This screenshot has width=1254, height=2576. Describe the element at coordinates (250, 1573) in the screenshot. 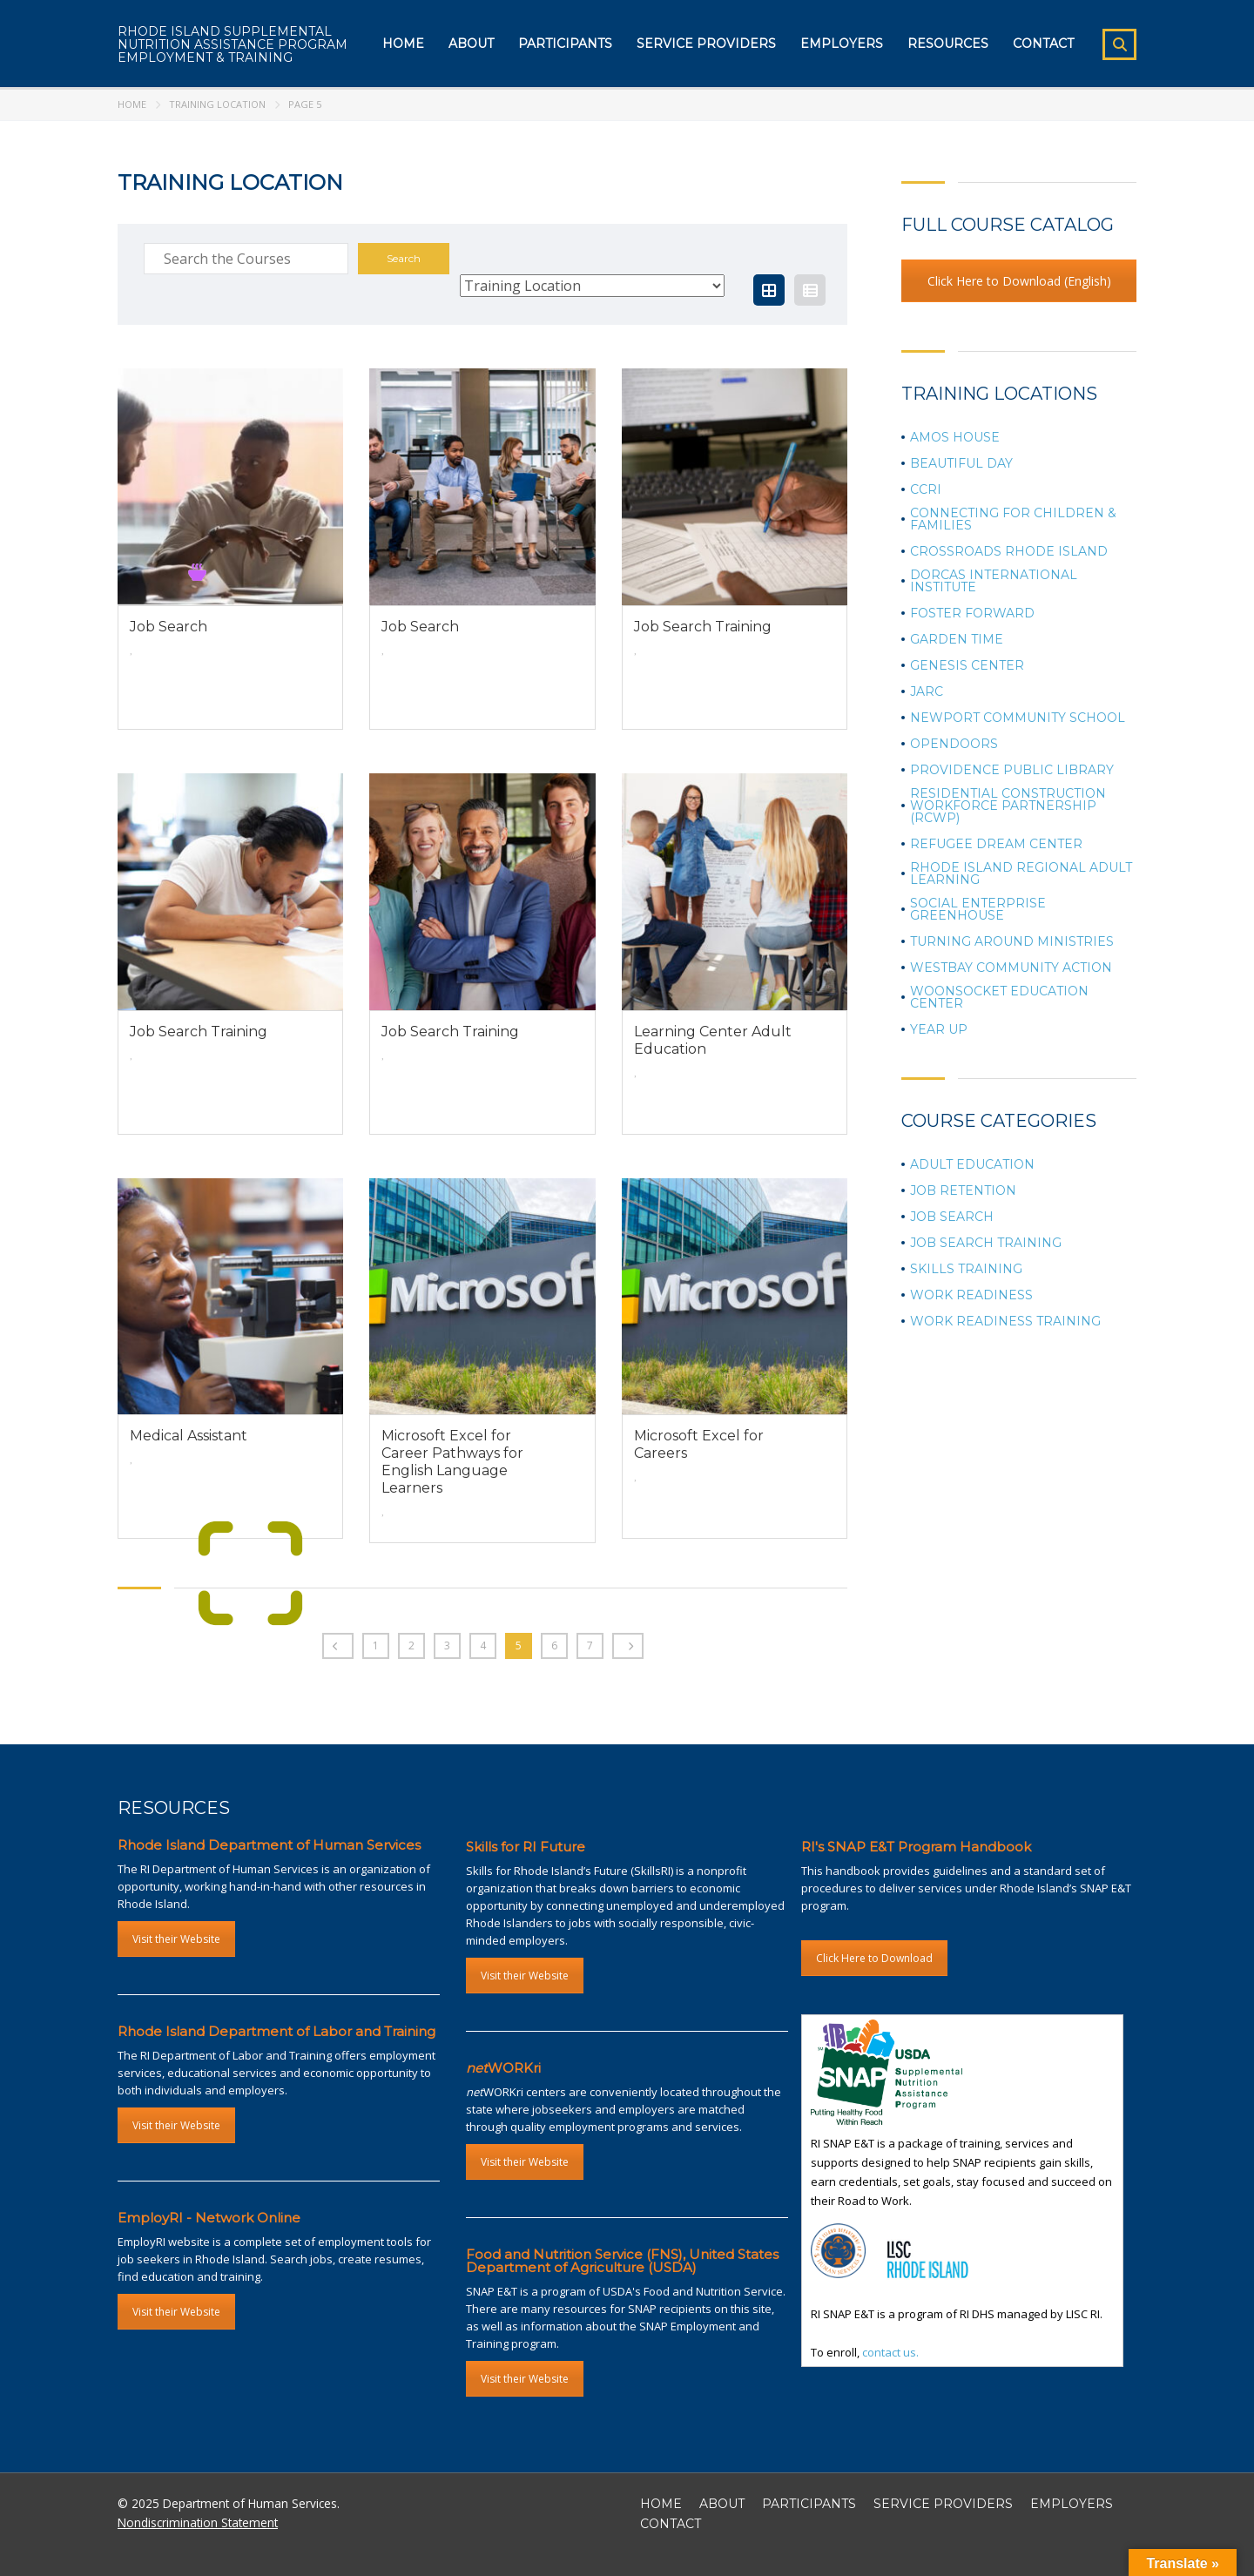

I see `crop or resize an image` at that location.